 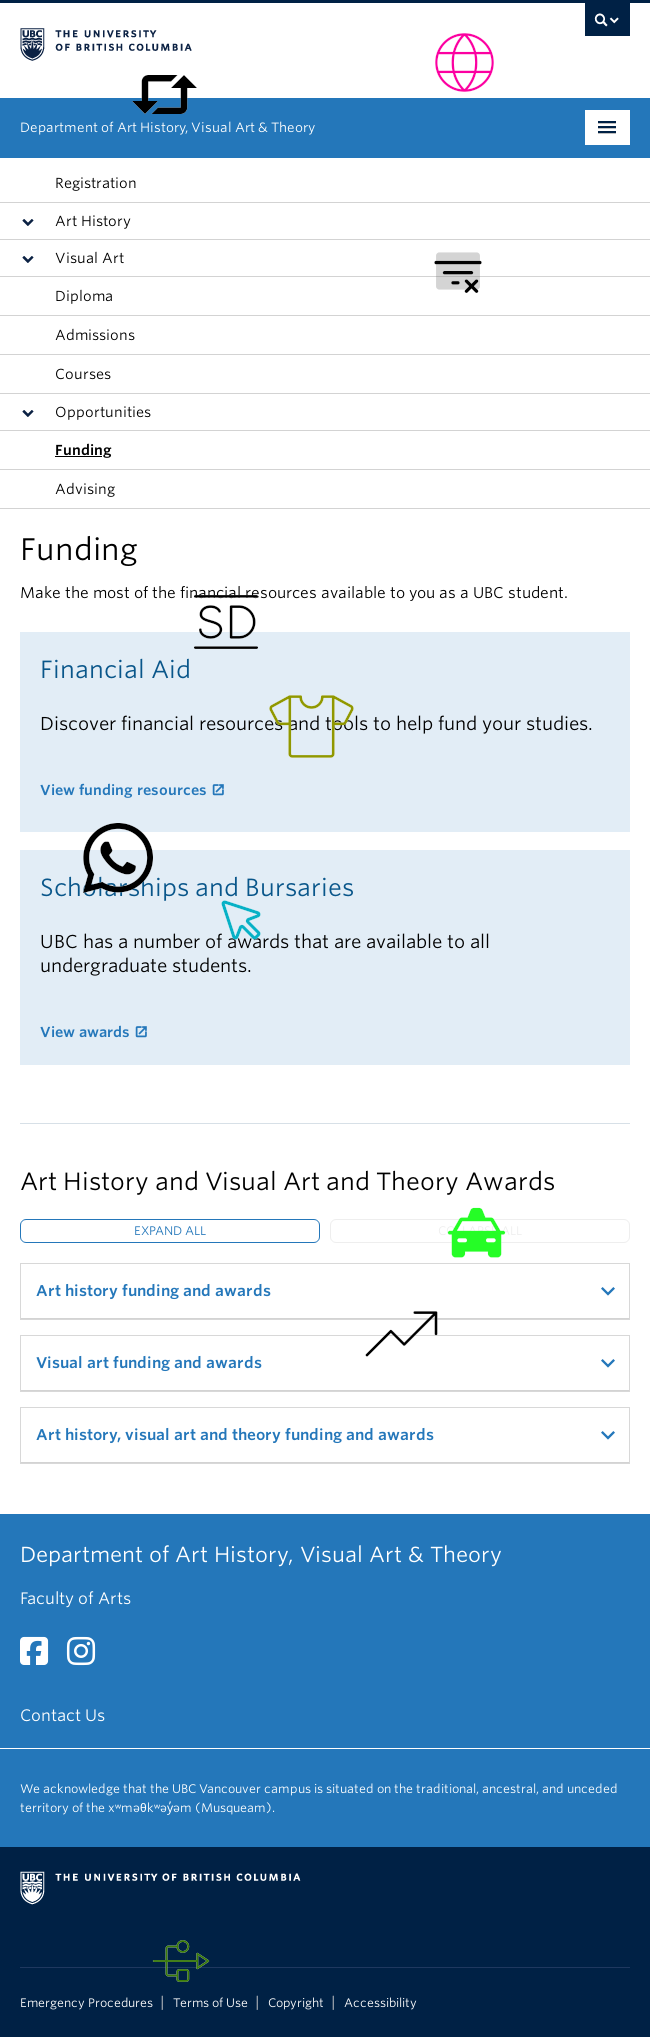 I want to click on view trending or popular content, so click(x=401, y=1336).